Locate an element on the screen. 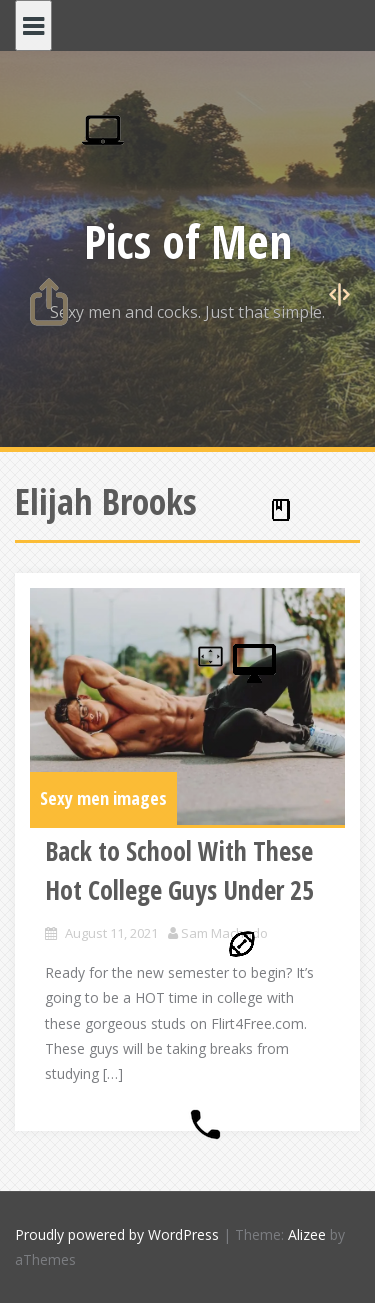 Image resolution: width=375 pixels, height=1303 pixels. make a phone call is located at coordinates (205, 1124).